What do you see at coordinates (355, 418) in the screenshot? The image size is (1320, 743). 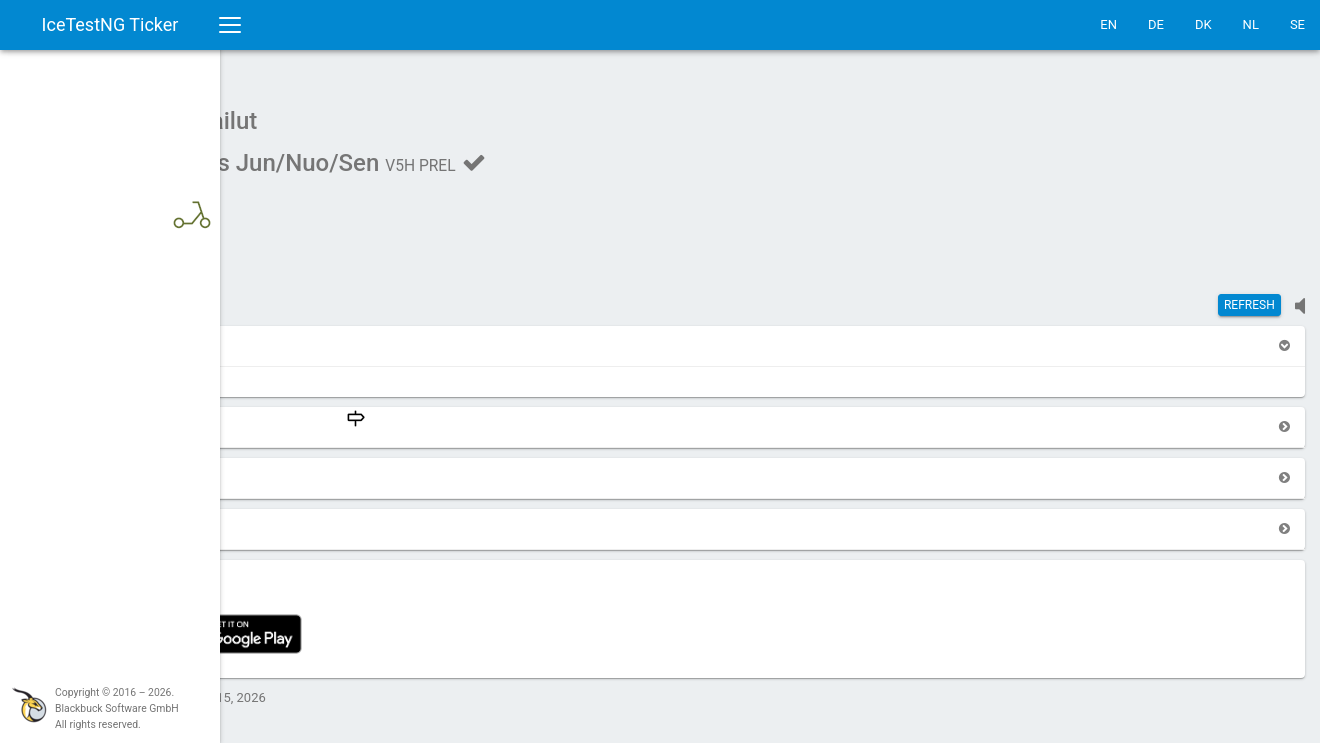 I see `navigate to directions or wayfinding` at bounding box center [355, 418].